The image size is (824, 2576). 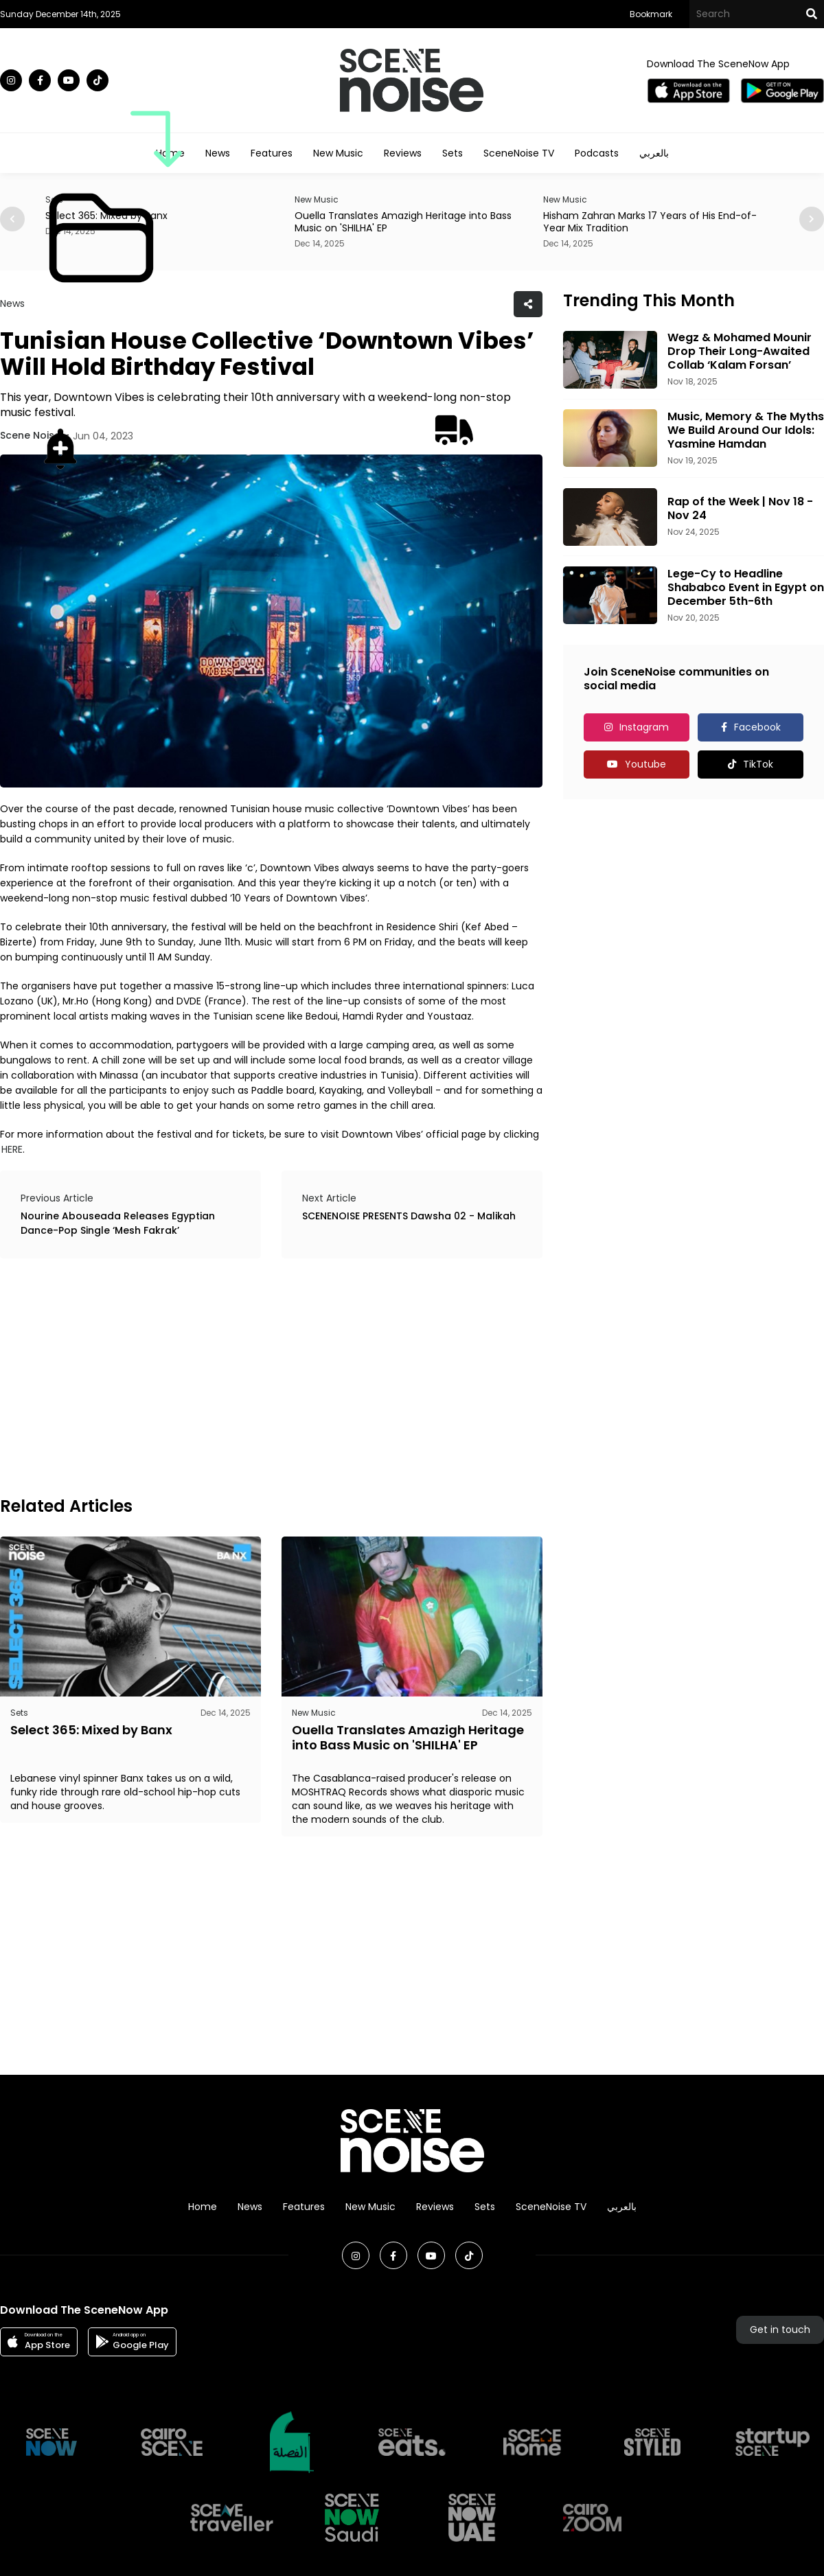 What do you see at coordinates (60, 448) in the screenshot?
I see `add a new alert or notification` at bounding box center [60, 448].